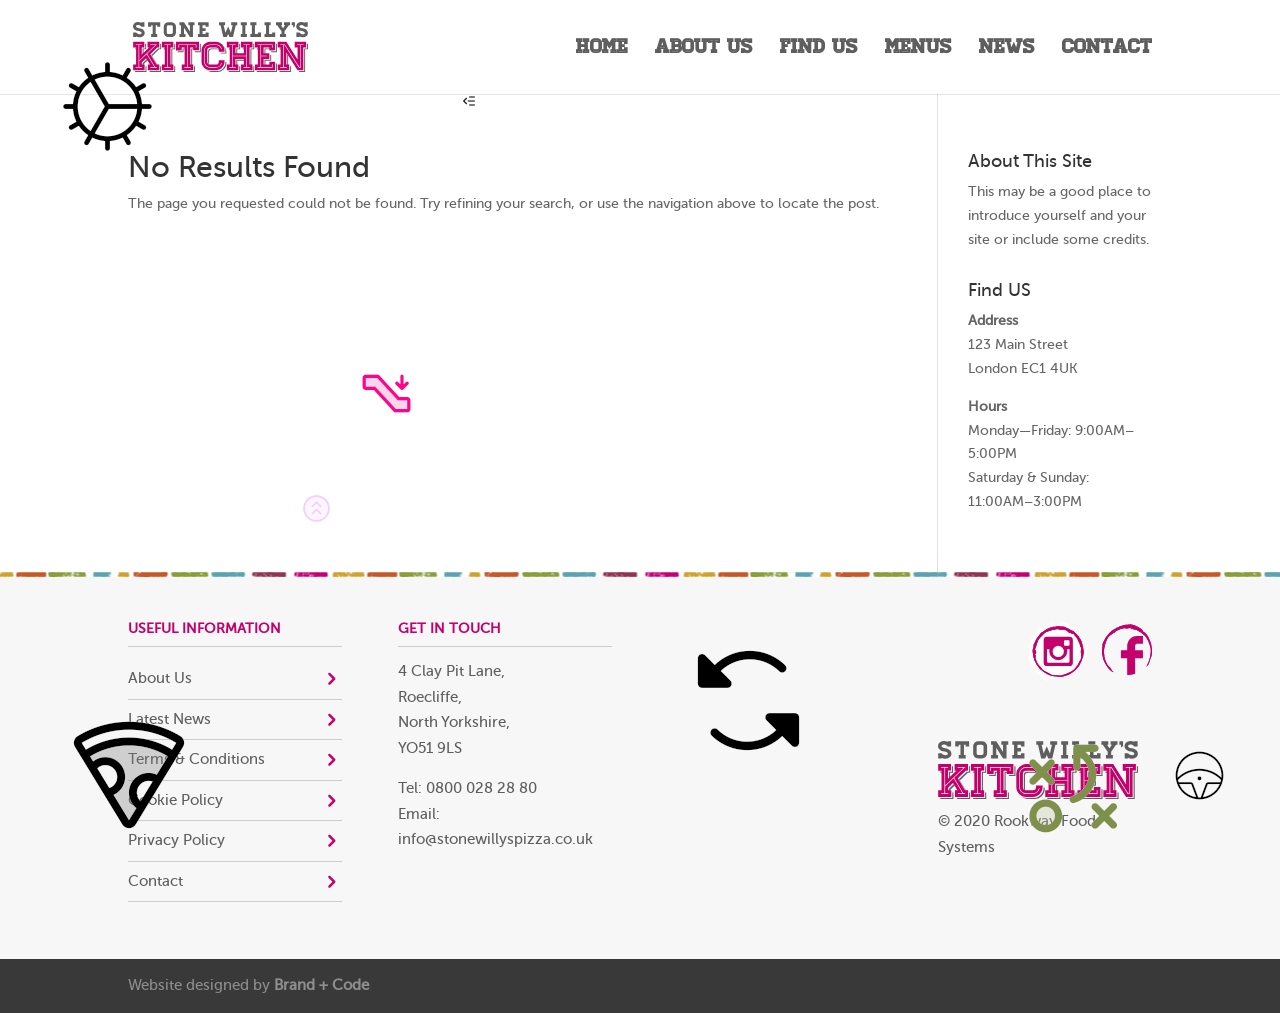 The width and height of the screenshot is (1280, 1013). Describe the element at coordinates (107, 106) in the screenshot. I see `access settings or preferences` at that location.